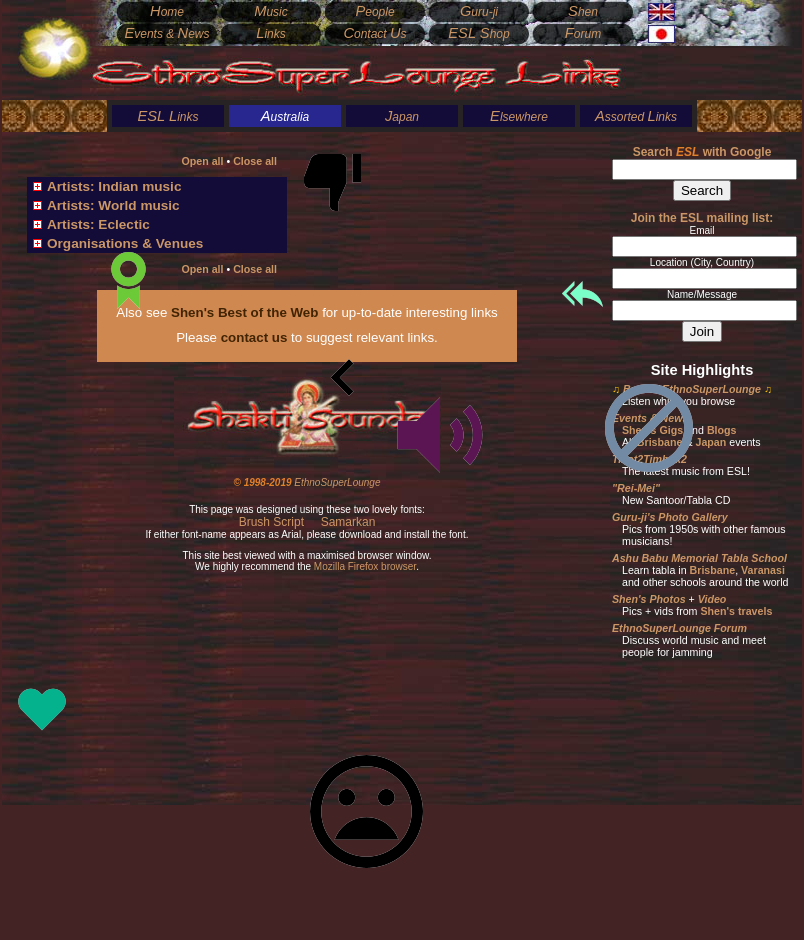 The image size is (804, 940). Describe the element at coordinates (42, 709) in the screenshot. I see `indicates a favorited or liked item` at that location.